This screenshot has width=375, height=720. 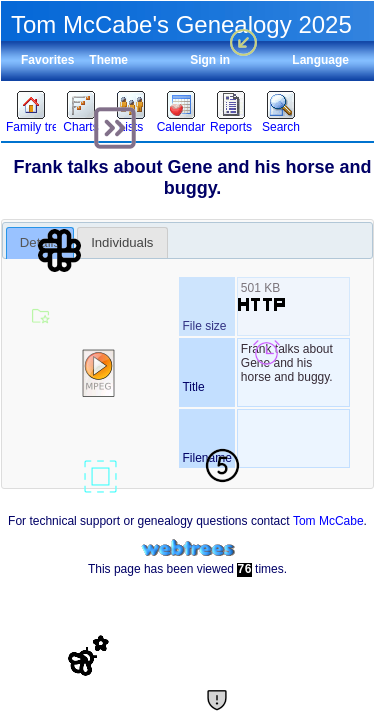 I want to click on select all items, so click(x=100, y=476).